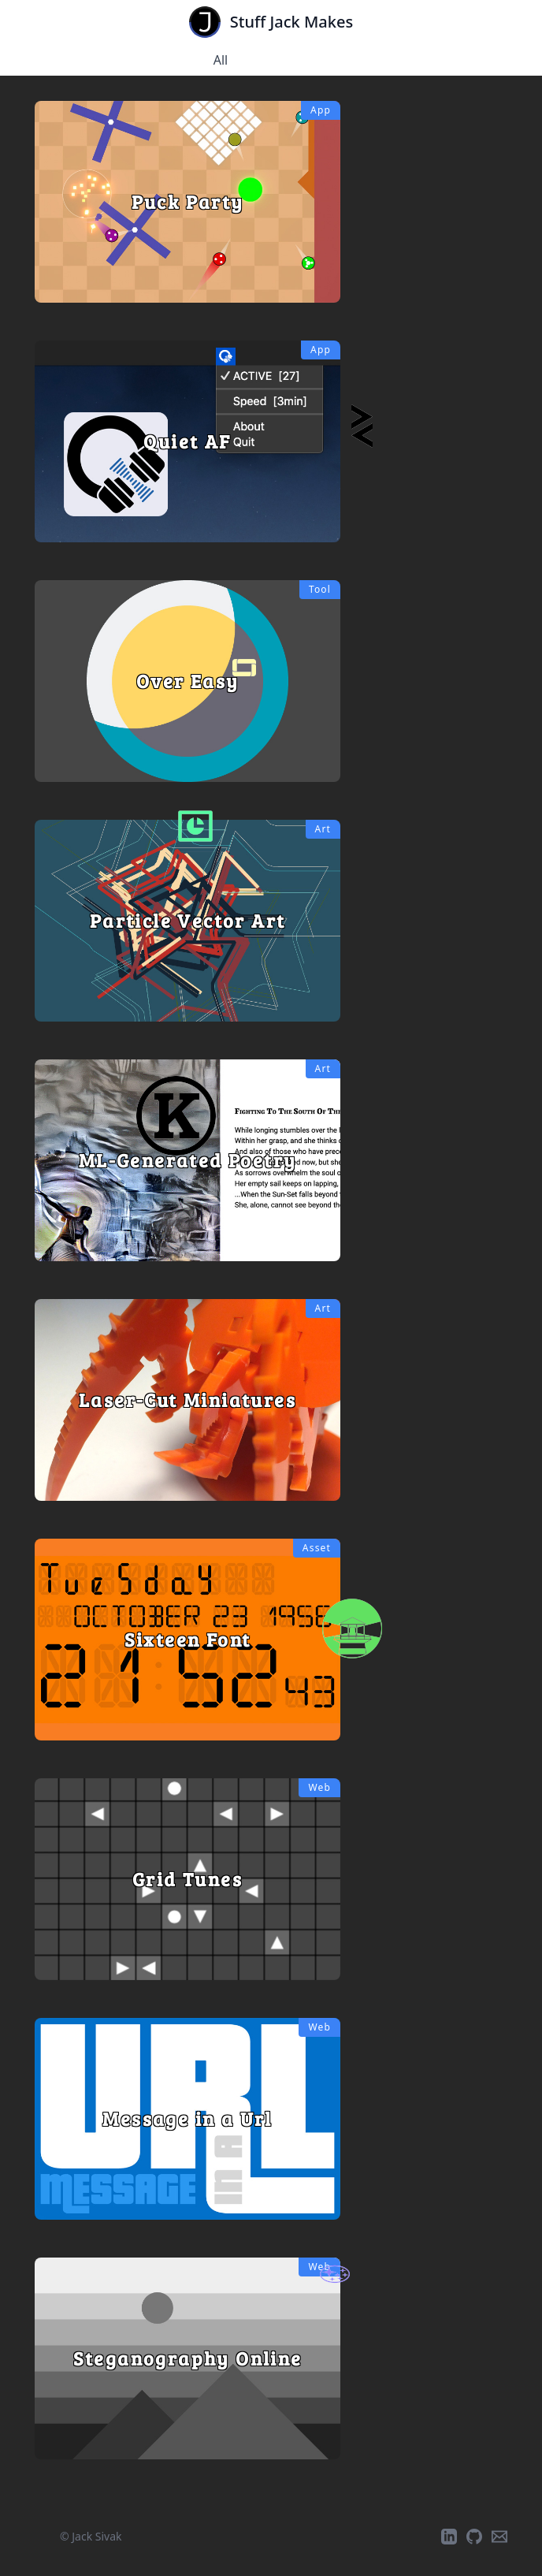 The height and width of the screenshot is (2576, 542). I want to click on view business analytics dashboard, so click(195, 826).